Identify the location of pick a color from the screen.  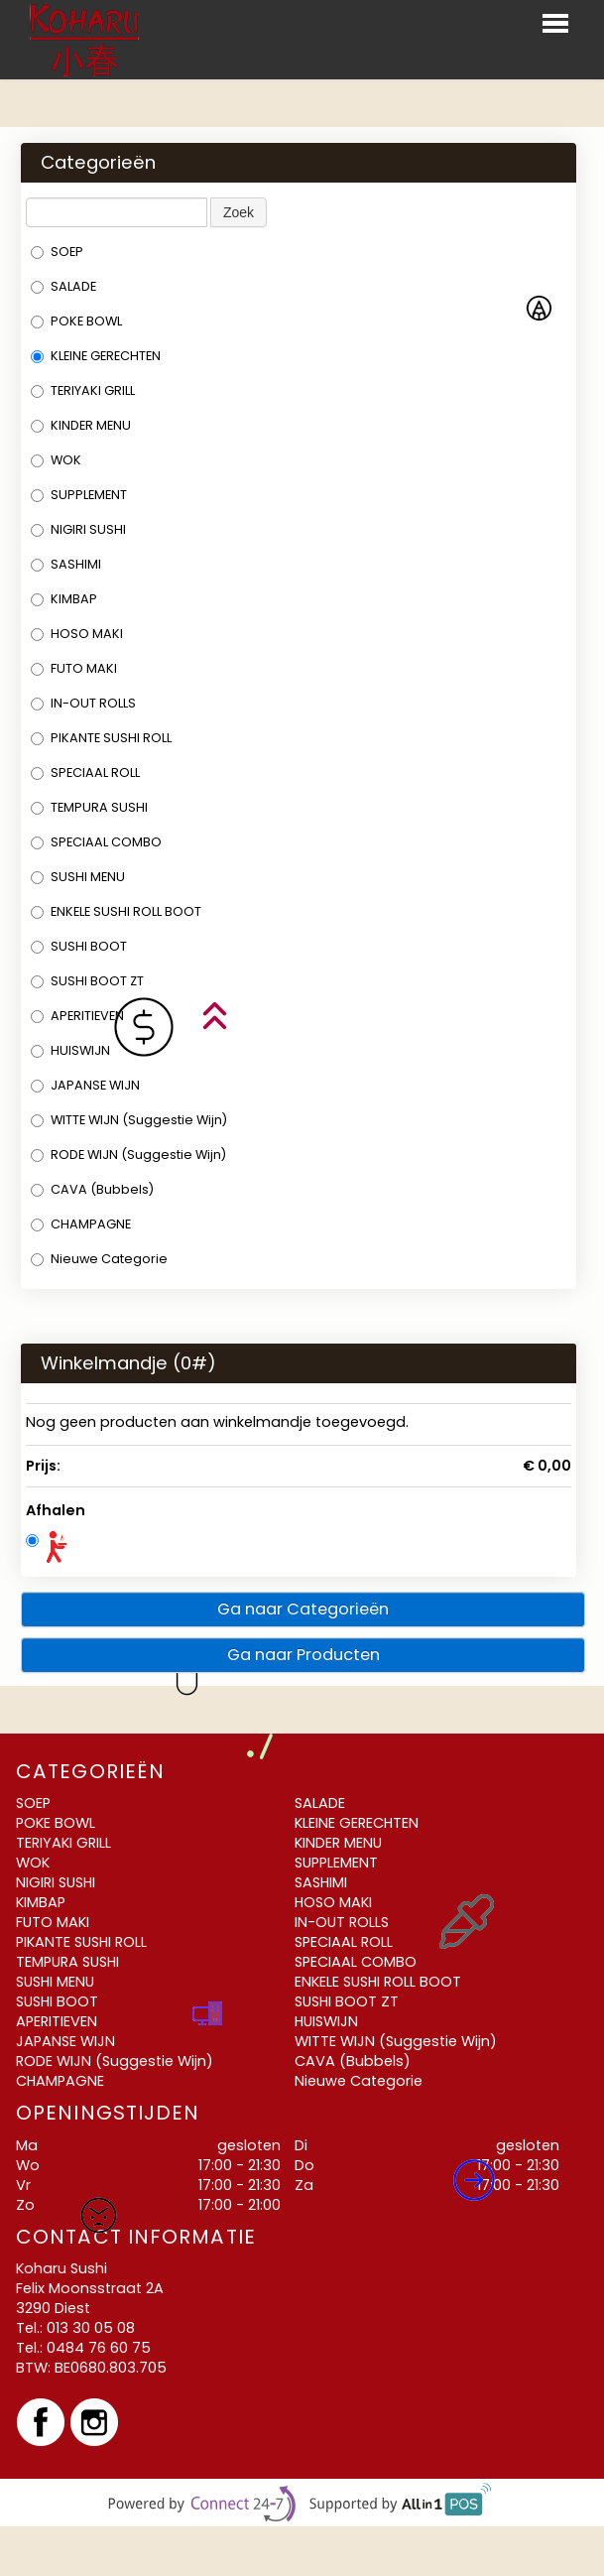
(466, 1921).